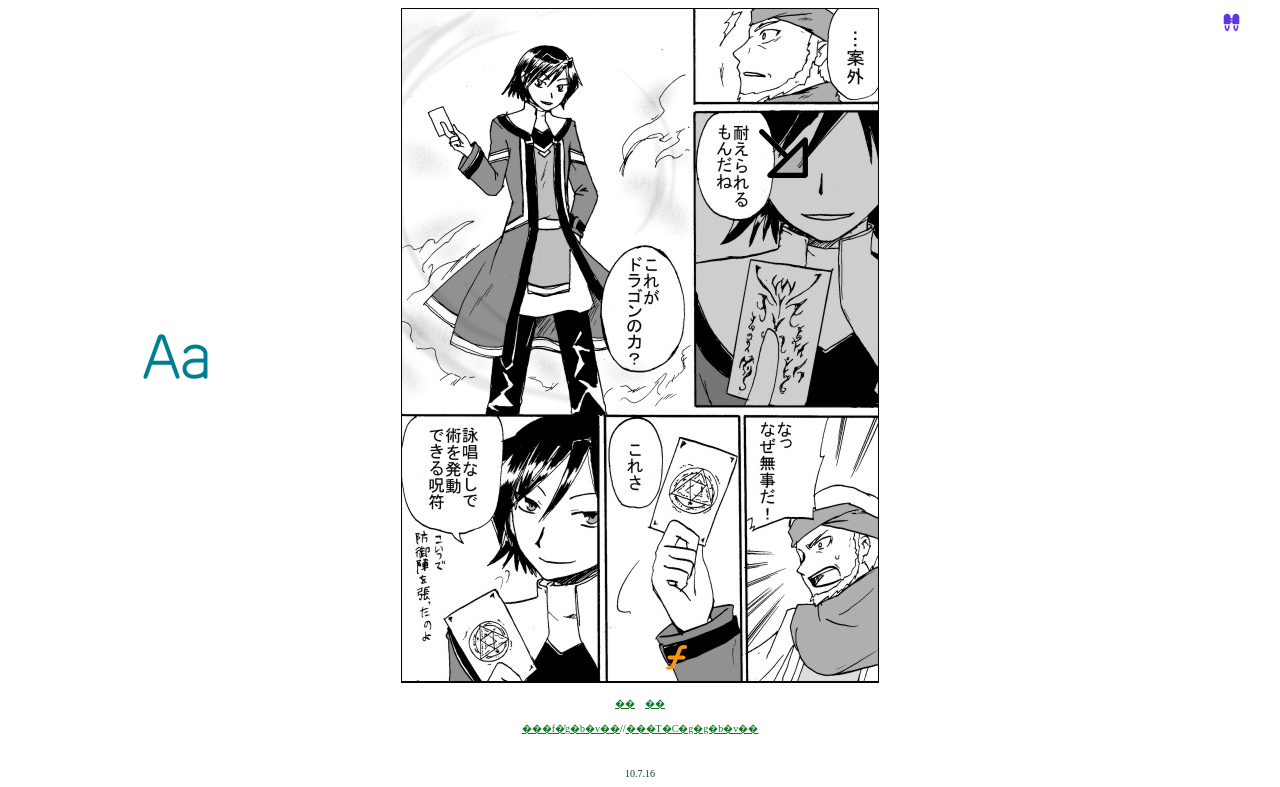 This screenshot has height=787, width=1280. Describe the element at coordinates (1231, 22) in the screenshot. I see `activate boost or turbo mode` at that location.